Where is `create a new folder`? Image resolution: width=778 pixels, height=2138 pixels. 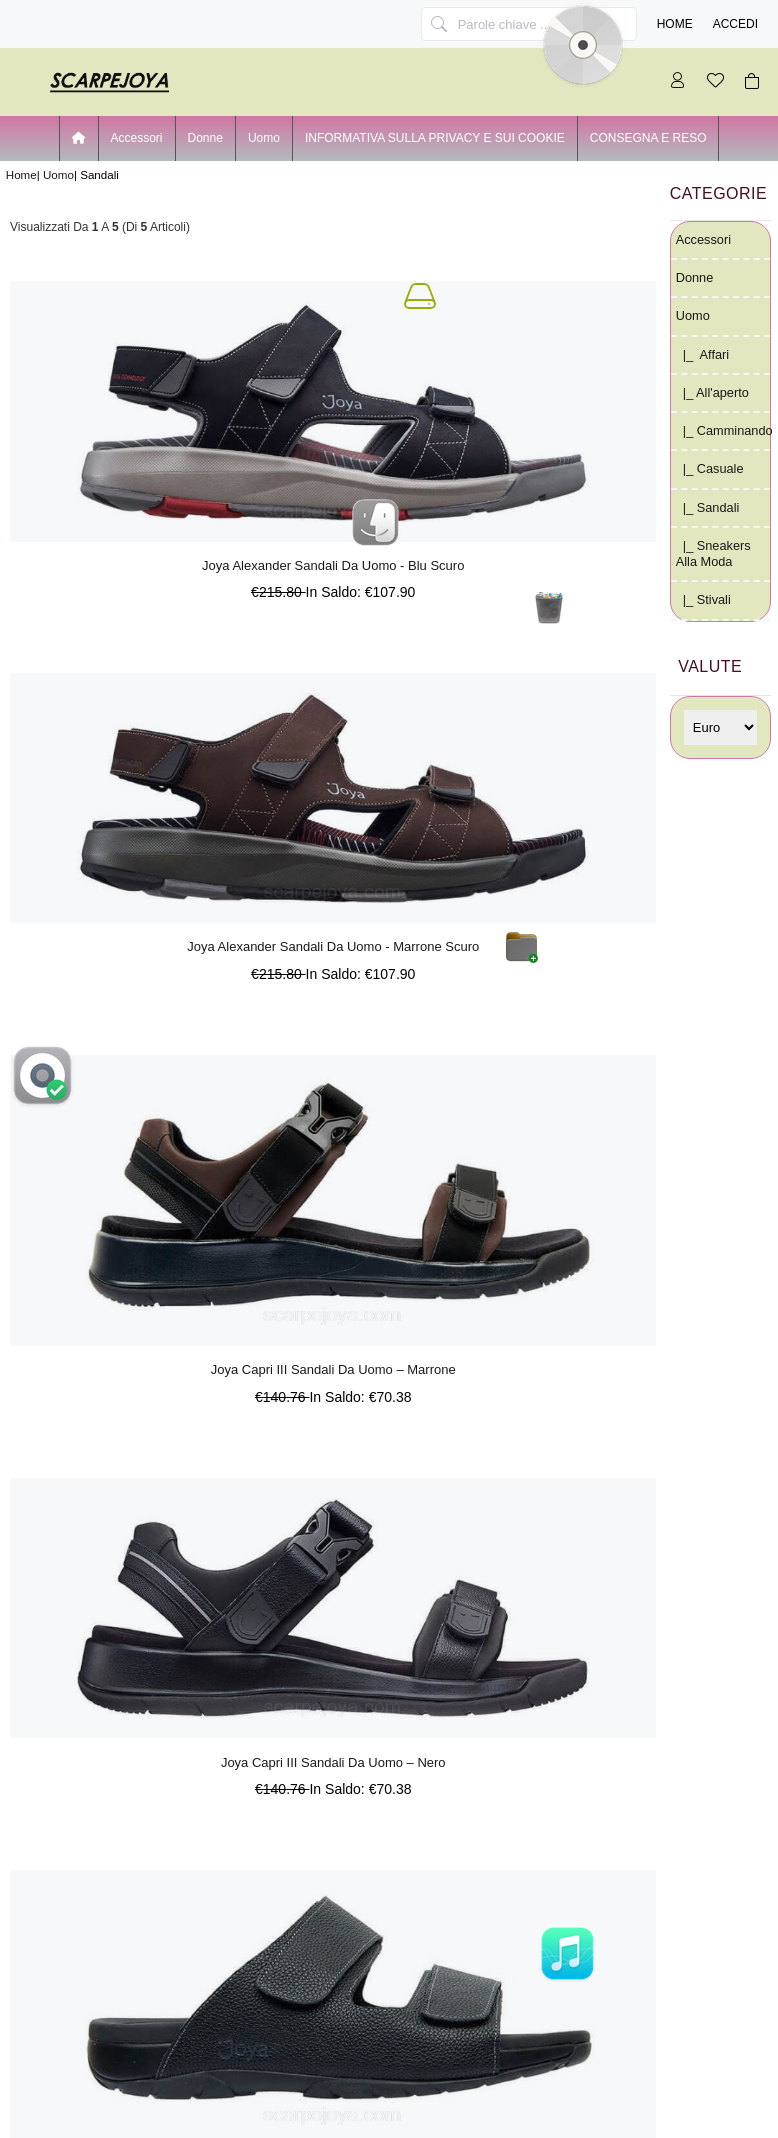
create a new folder is located at coordinates (521, 946).